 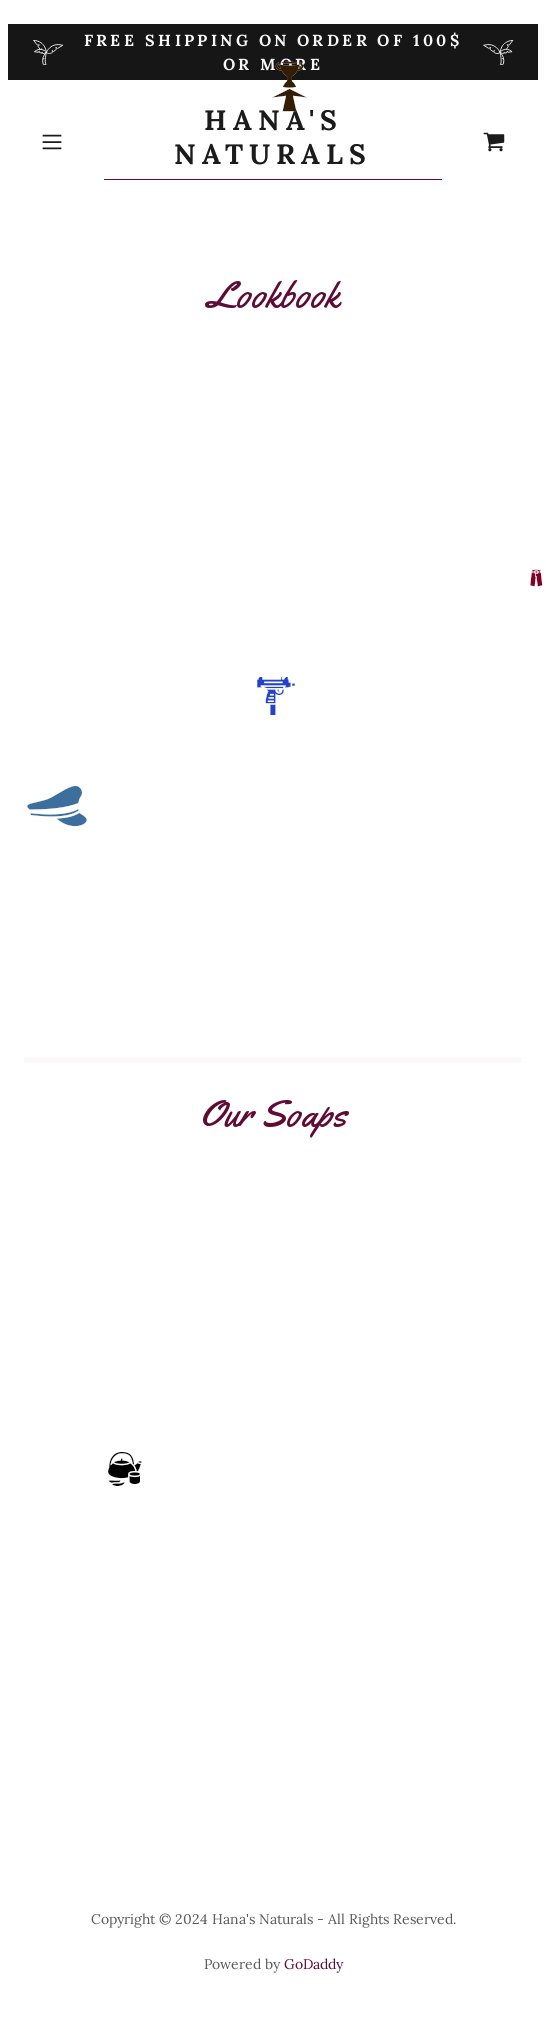 What do you see at coordinates (57, 808) in the screenshot?
I see `view captain or officer profile` at bounding box center [57, 808].